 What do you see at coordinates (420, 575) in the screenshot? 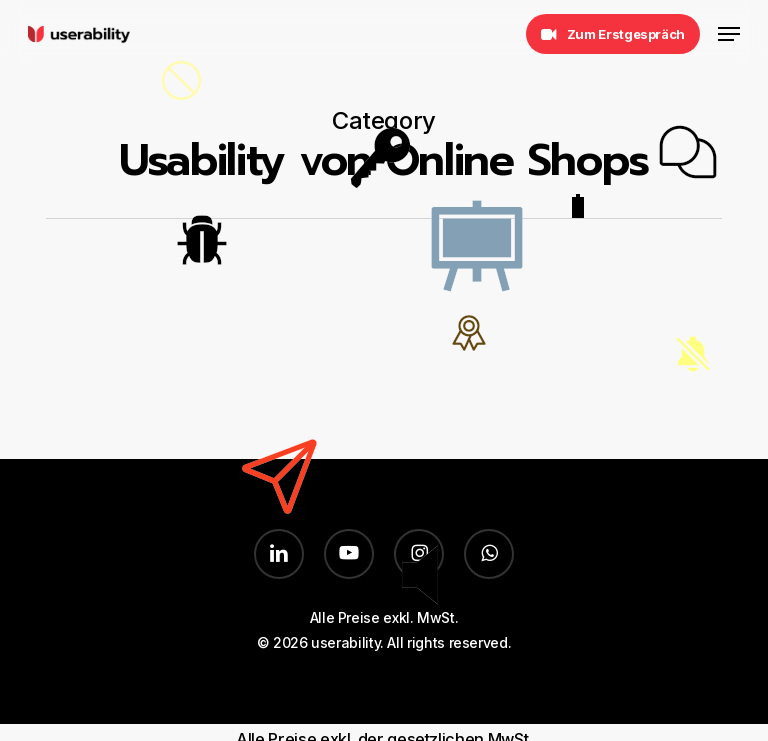
I see `mute audio or sound` at bounding box center [420, 575].